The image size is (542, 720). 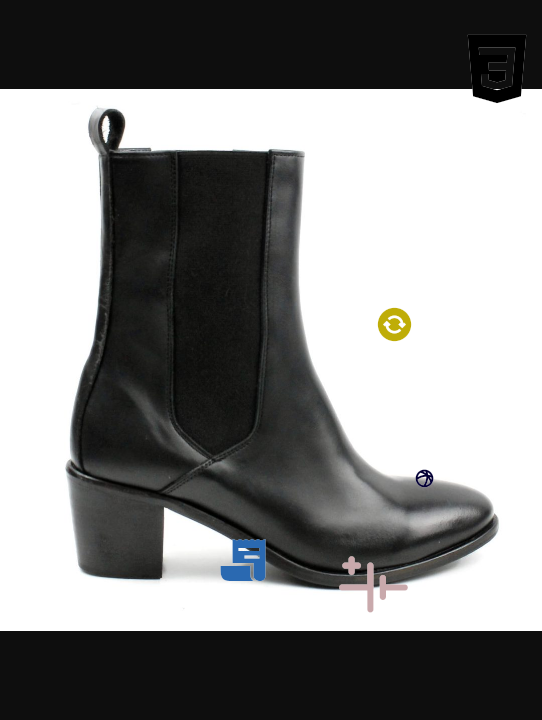 What do you see at coordinates (394, 324) in the screenshot?
I see `sync data or refresh content` at bounding box center [394, 324].